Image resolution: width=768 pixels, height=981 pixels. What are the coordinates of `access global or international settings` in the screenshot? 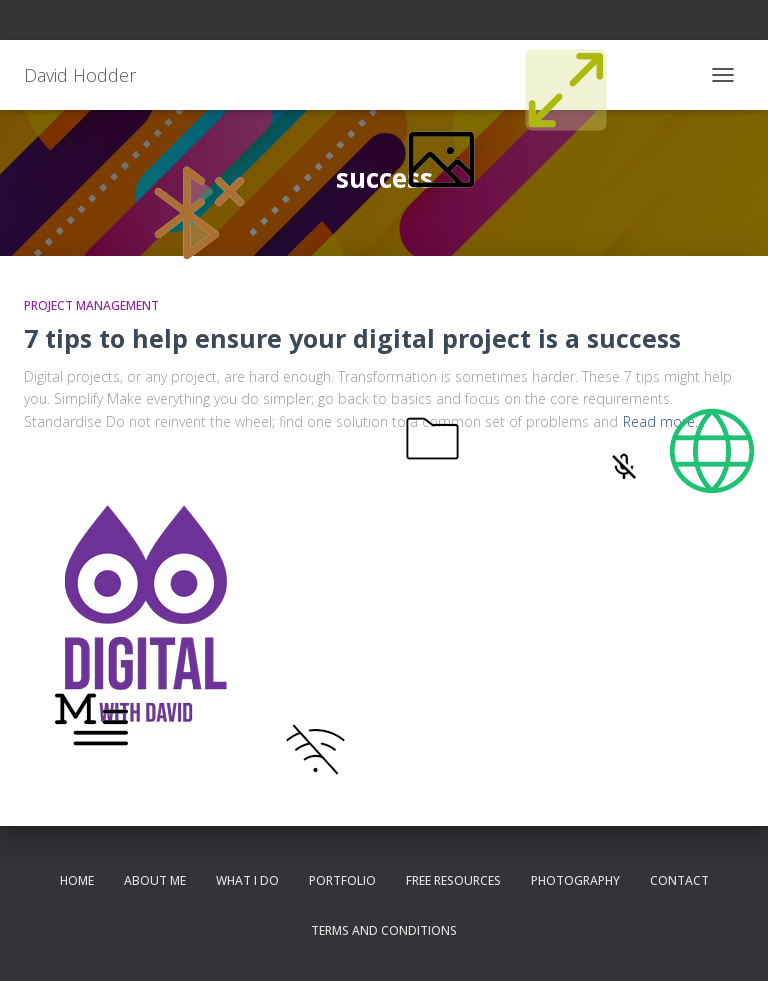 It's located at (712, 451).